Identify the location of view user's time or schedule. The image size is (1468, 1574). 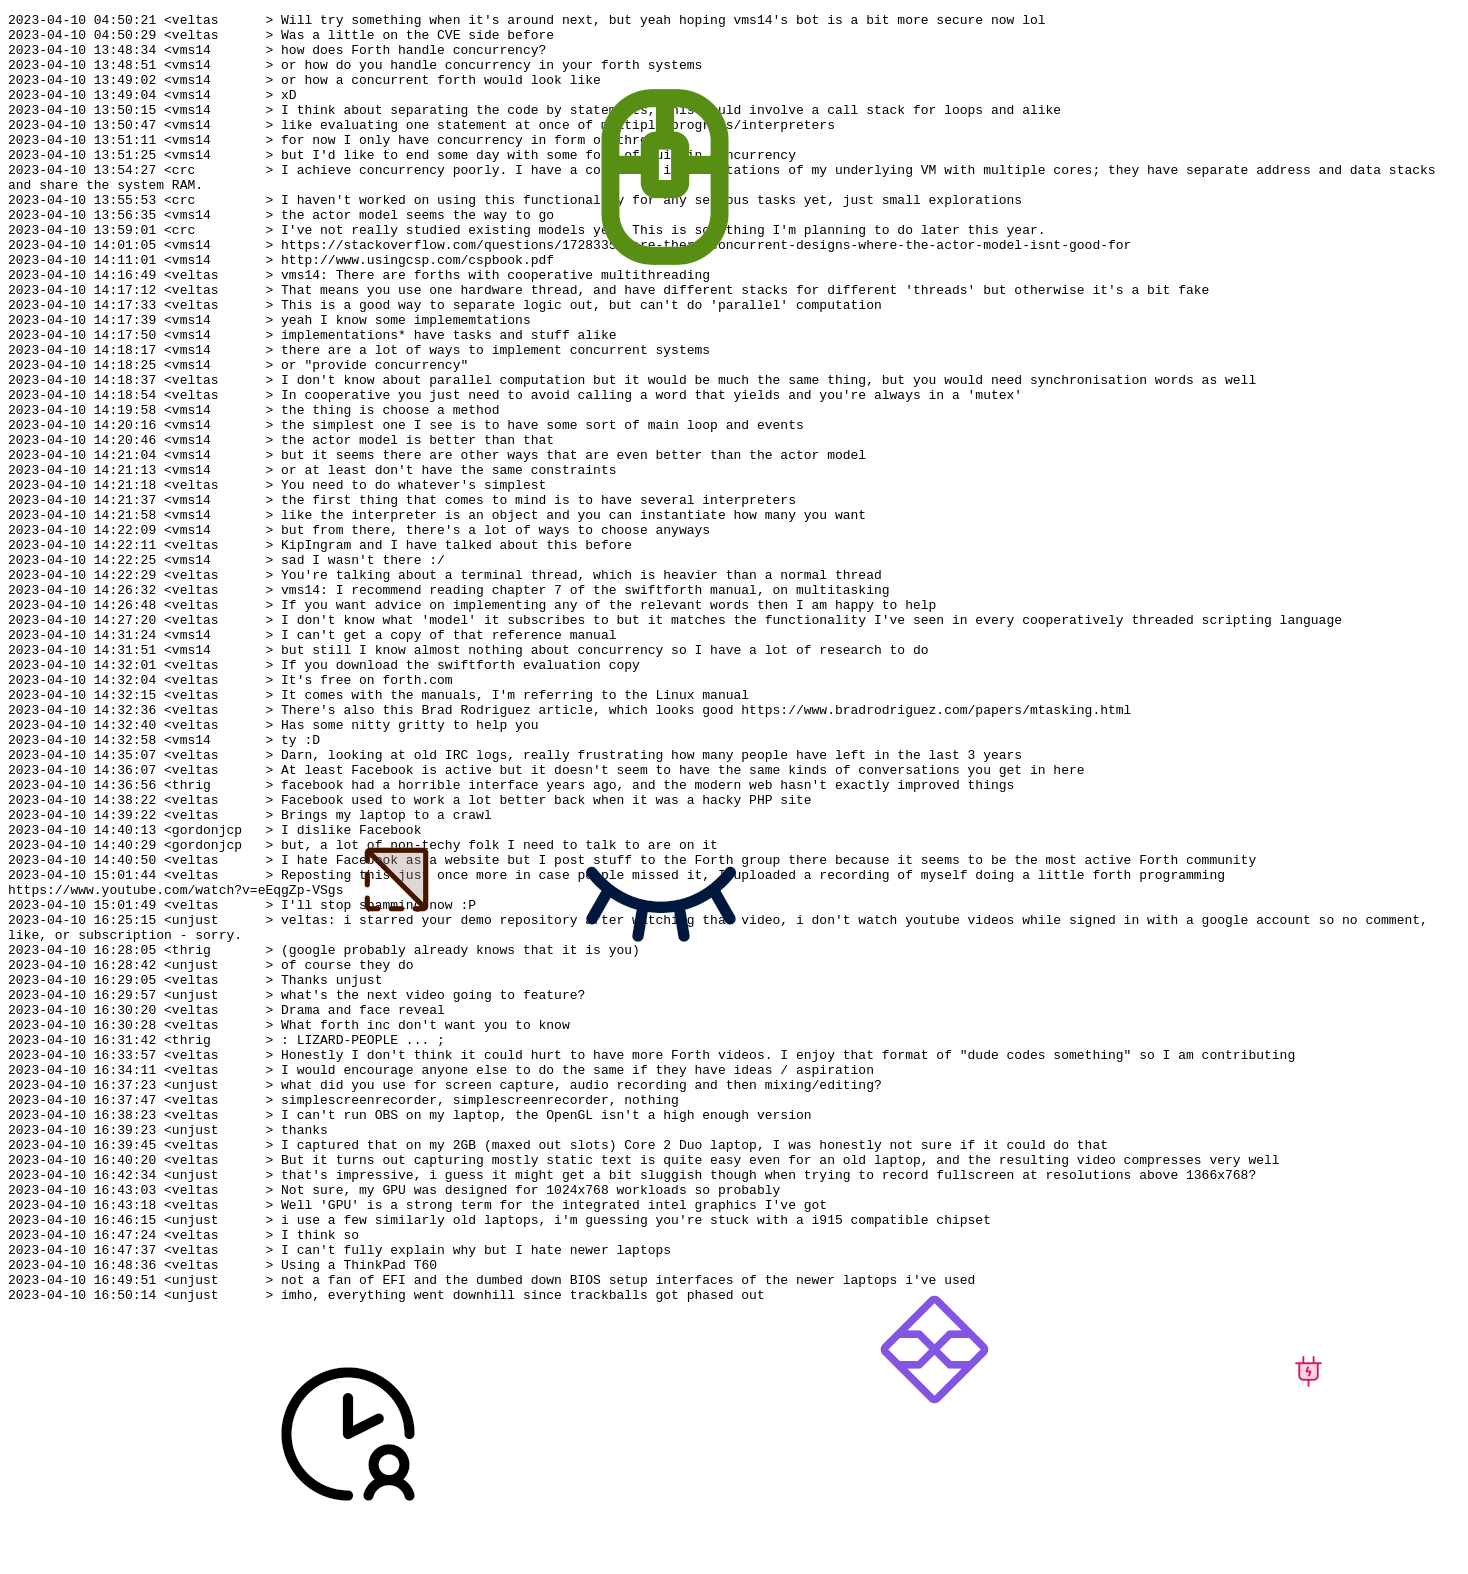
(348, 1434).